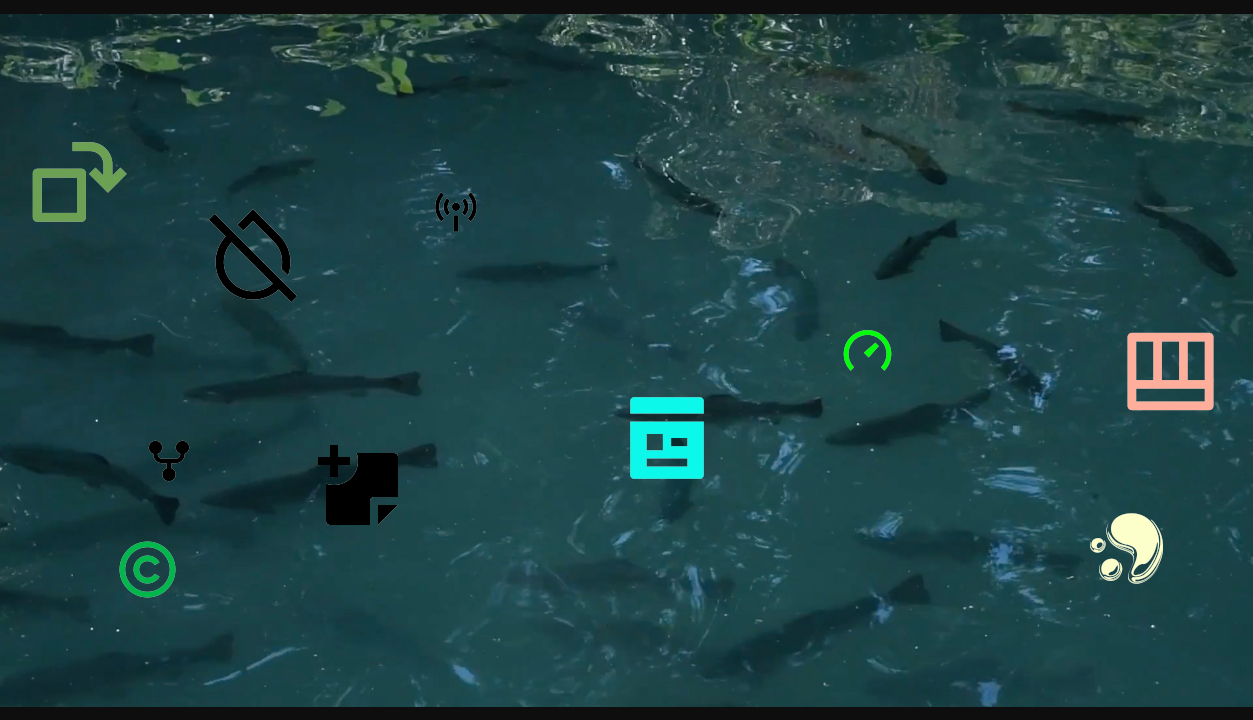 The height and width of the screenshot is (720, 1253). Describe the element at coordinates (1126, 548) in the screenshot. I see `mercurial version control system logo` at that location.